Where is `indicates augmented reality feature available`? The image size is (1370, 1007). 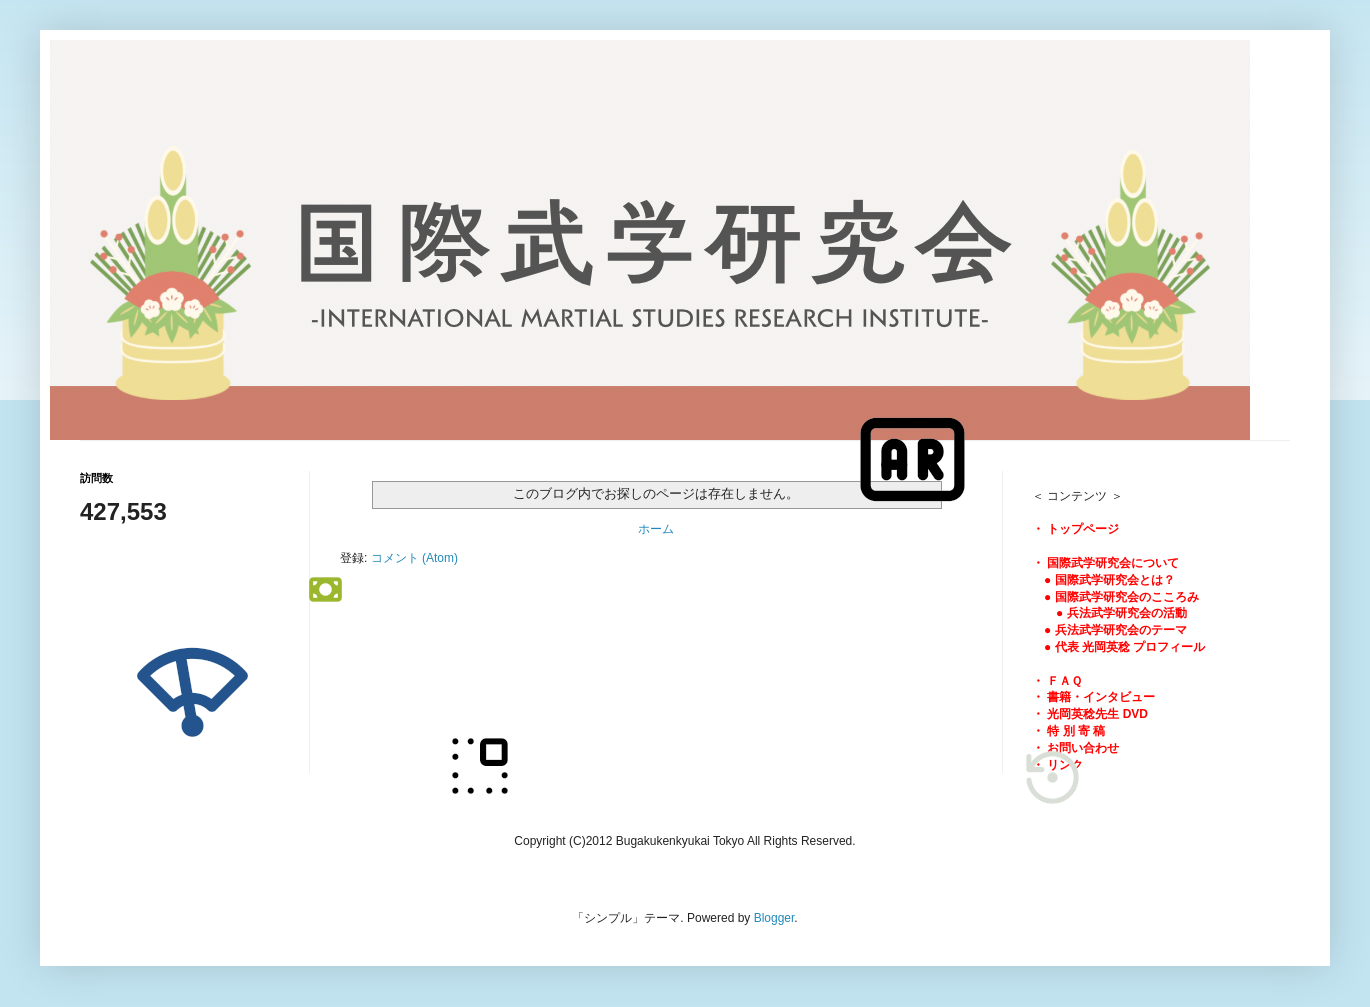
indicates augmented reality feature available is located at coordinates (912, 459).